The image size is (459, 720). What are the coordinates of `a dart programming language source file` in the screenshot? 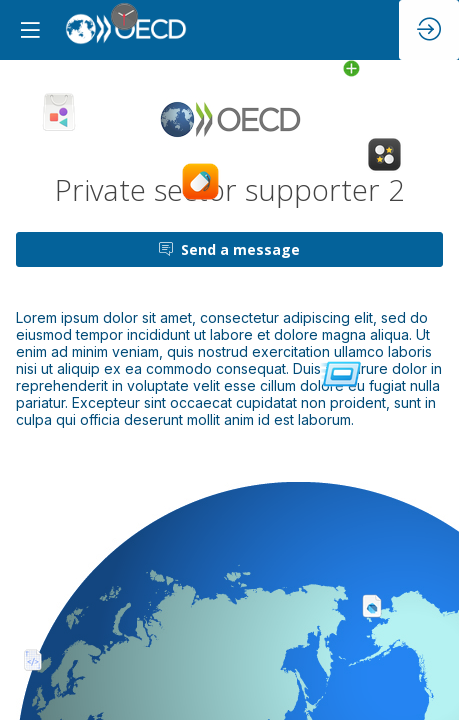 It's located at (372, 606).